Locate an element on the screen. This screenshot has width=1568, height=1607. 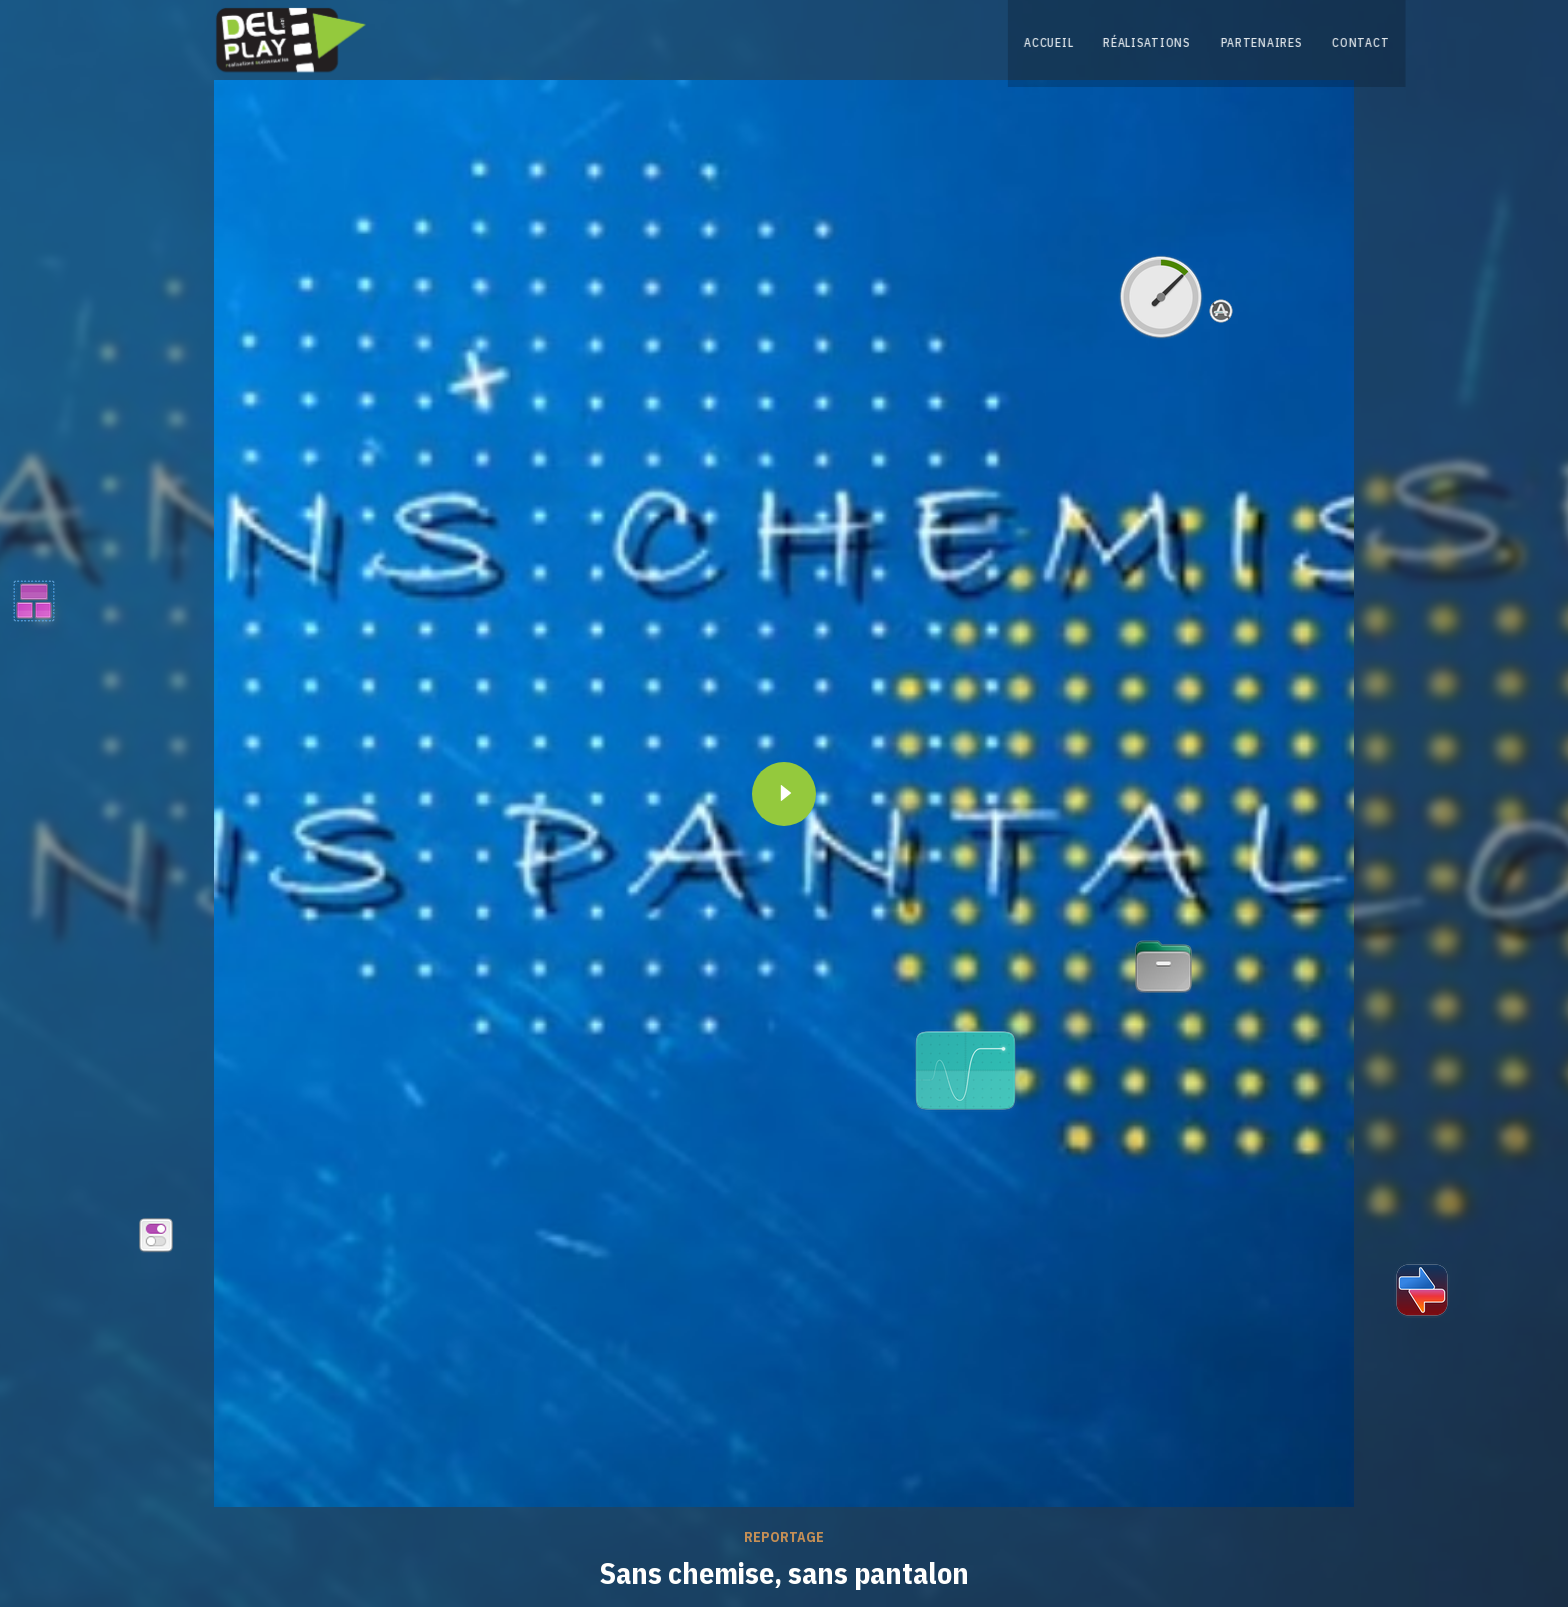
open sysprof system profiler is located at coordinates (1161, 297).